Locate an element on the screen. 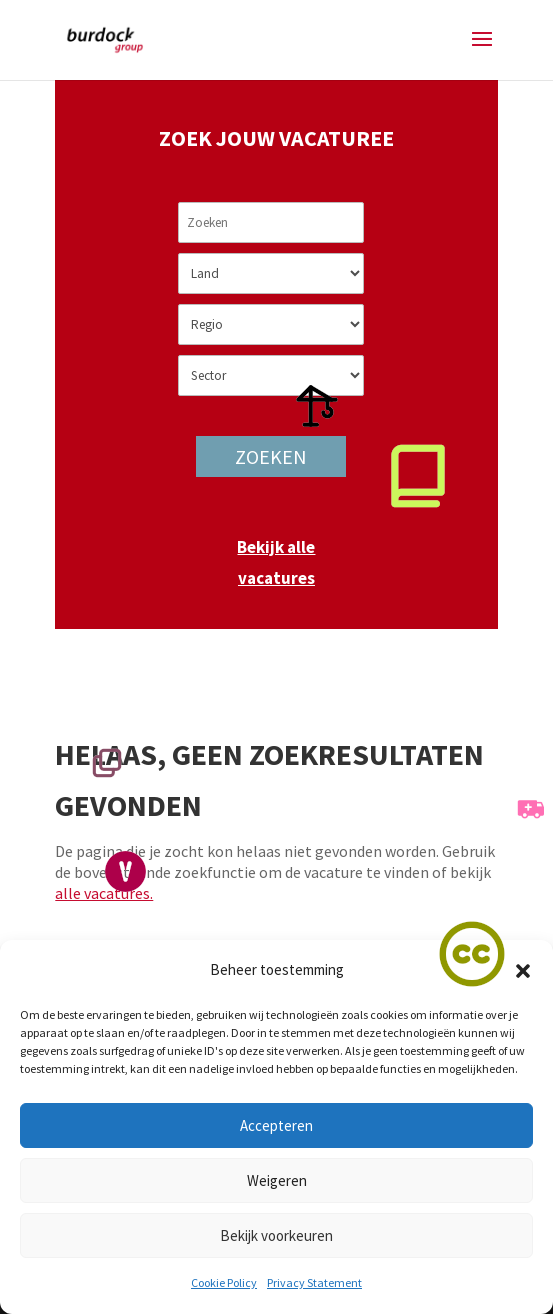  indicates a verified status or badge is located at coordinates (125, 871).